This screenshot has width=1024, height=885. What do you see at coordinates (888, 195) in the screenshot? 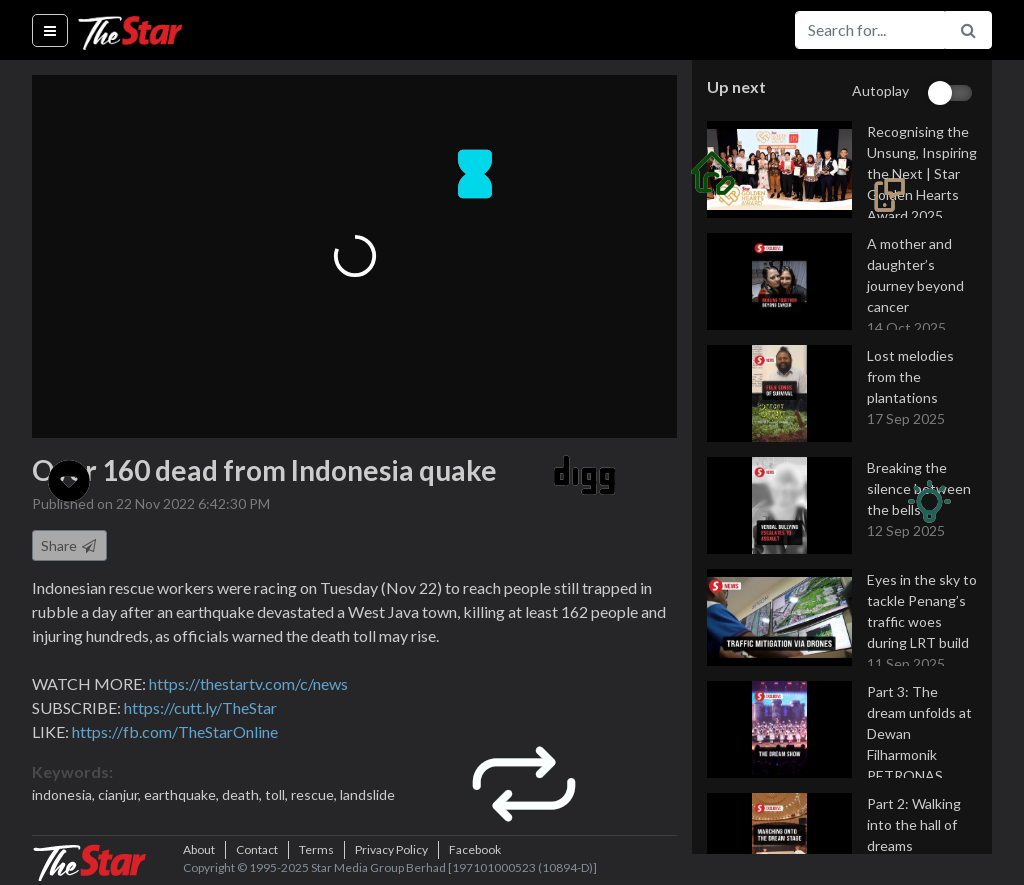
I see `view messages on your mobile device` at bounding box center [888, 195].